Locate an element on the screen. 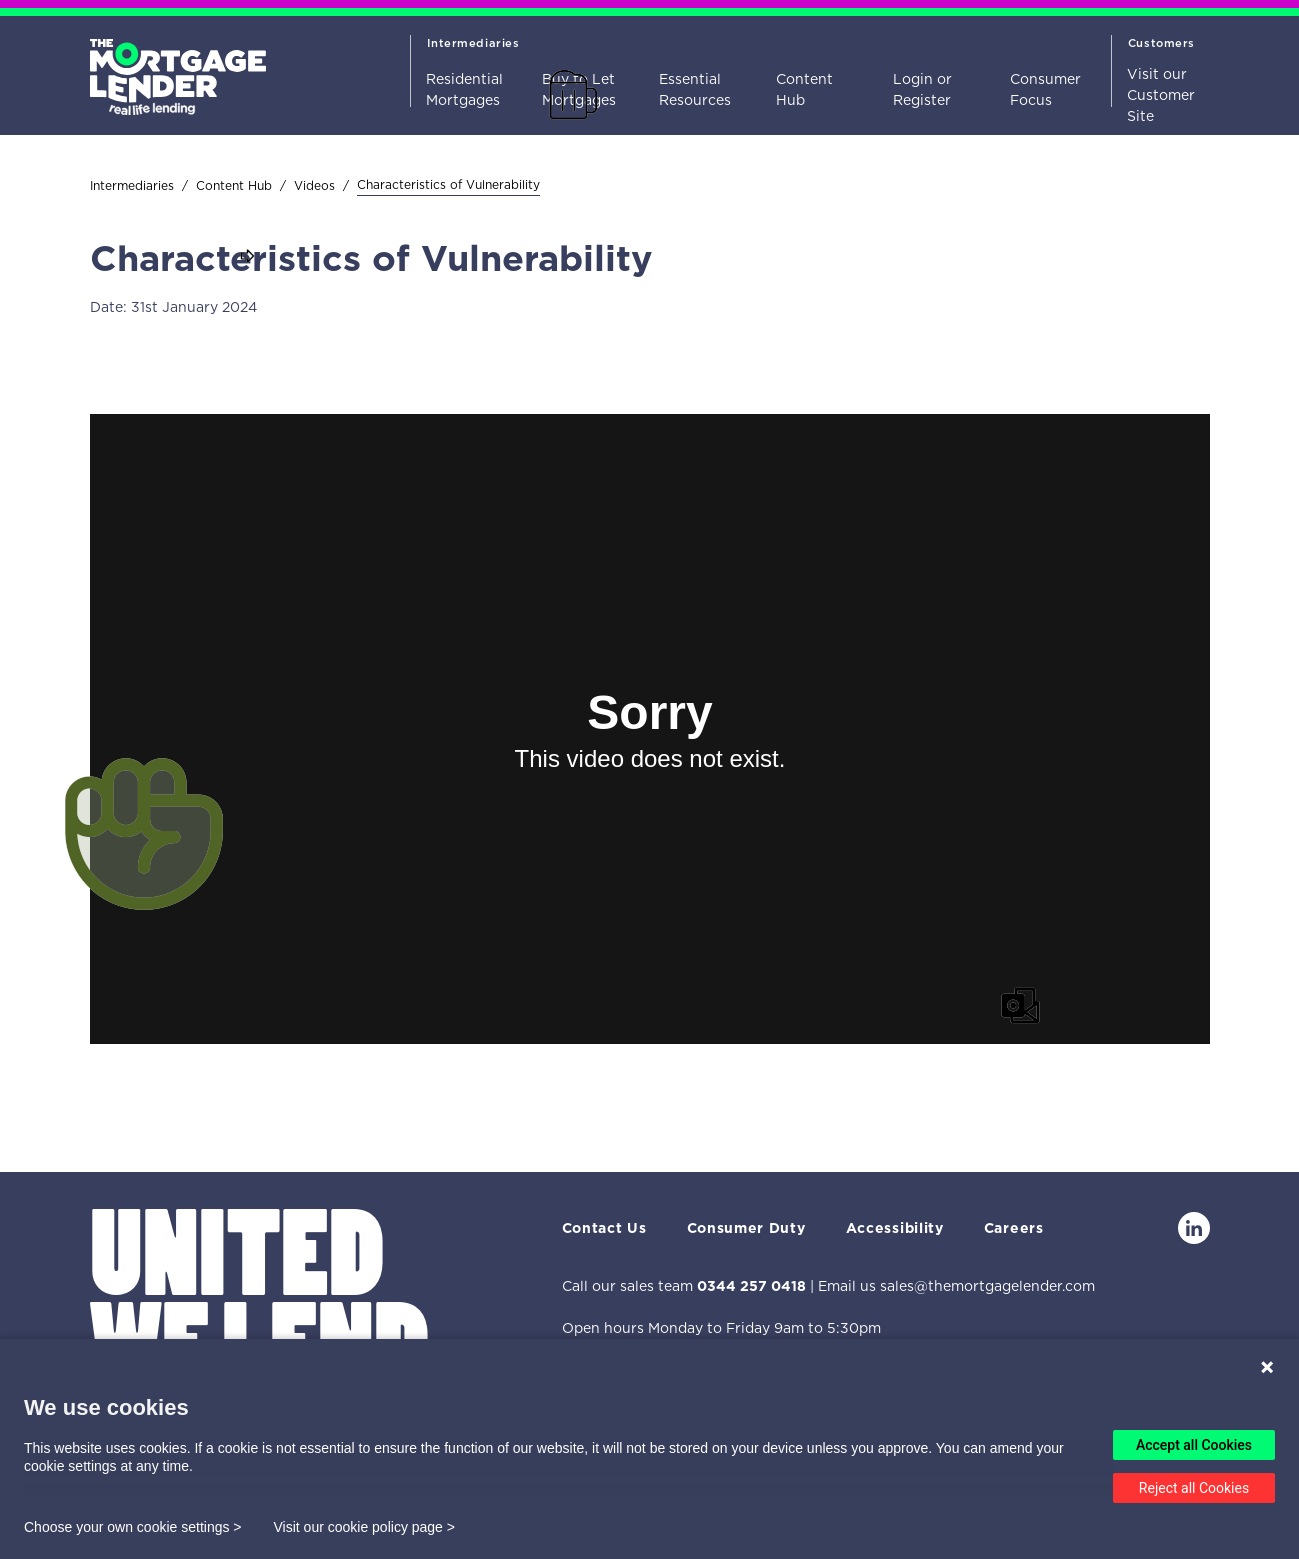  go forward or proceed to the next step is located at coordinates (247, 256).